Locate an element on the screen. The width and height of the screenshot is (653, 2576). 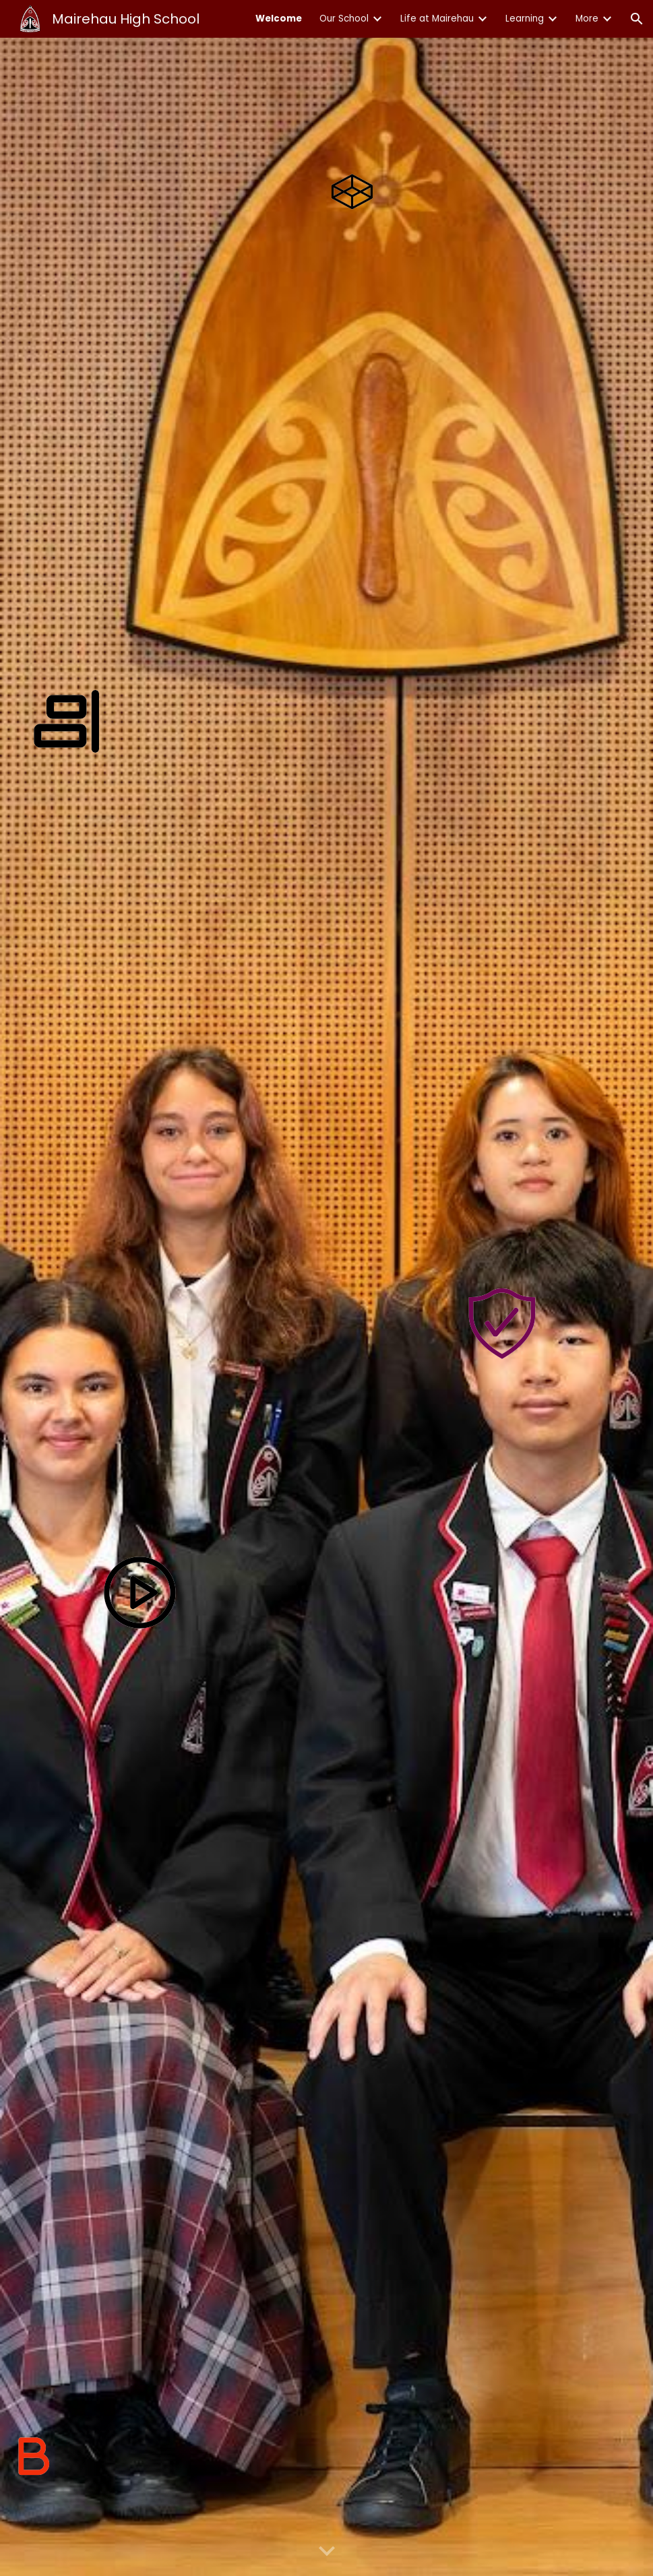
play media or video content is located at coordinates (139, 1592).